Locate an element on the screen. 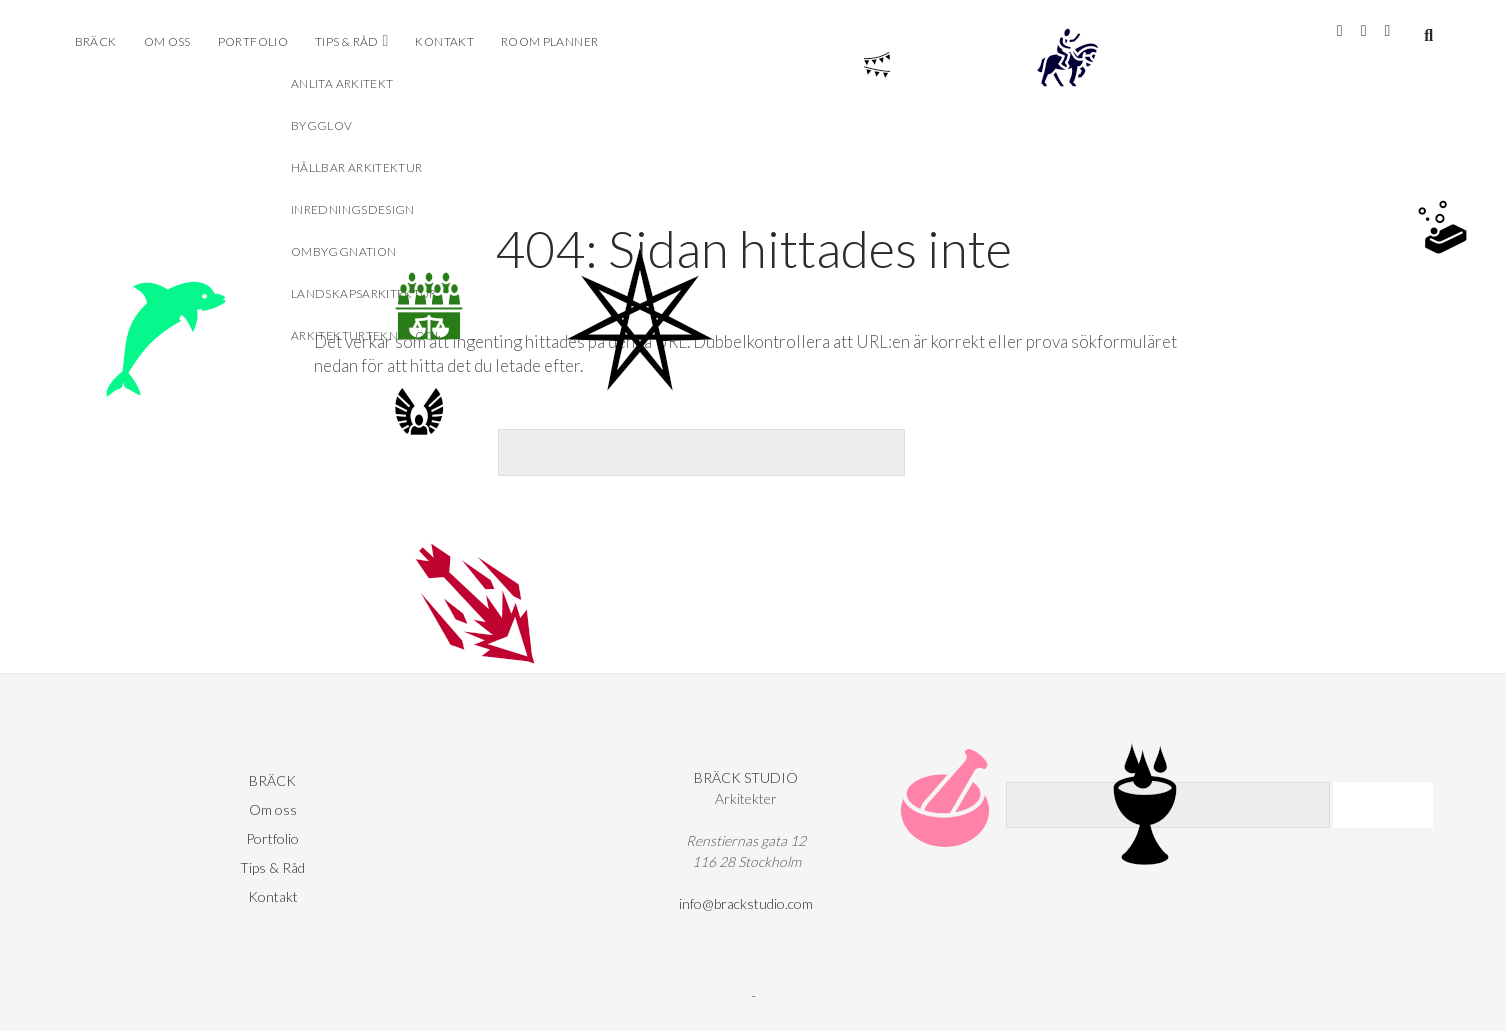 This screenshot has width=1506, height=1031. access marine life or ocean-themed content is located at coordinates (166, 339).